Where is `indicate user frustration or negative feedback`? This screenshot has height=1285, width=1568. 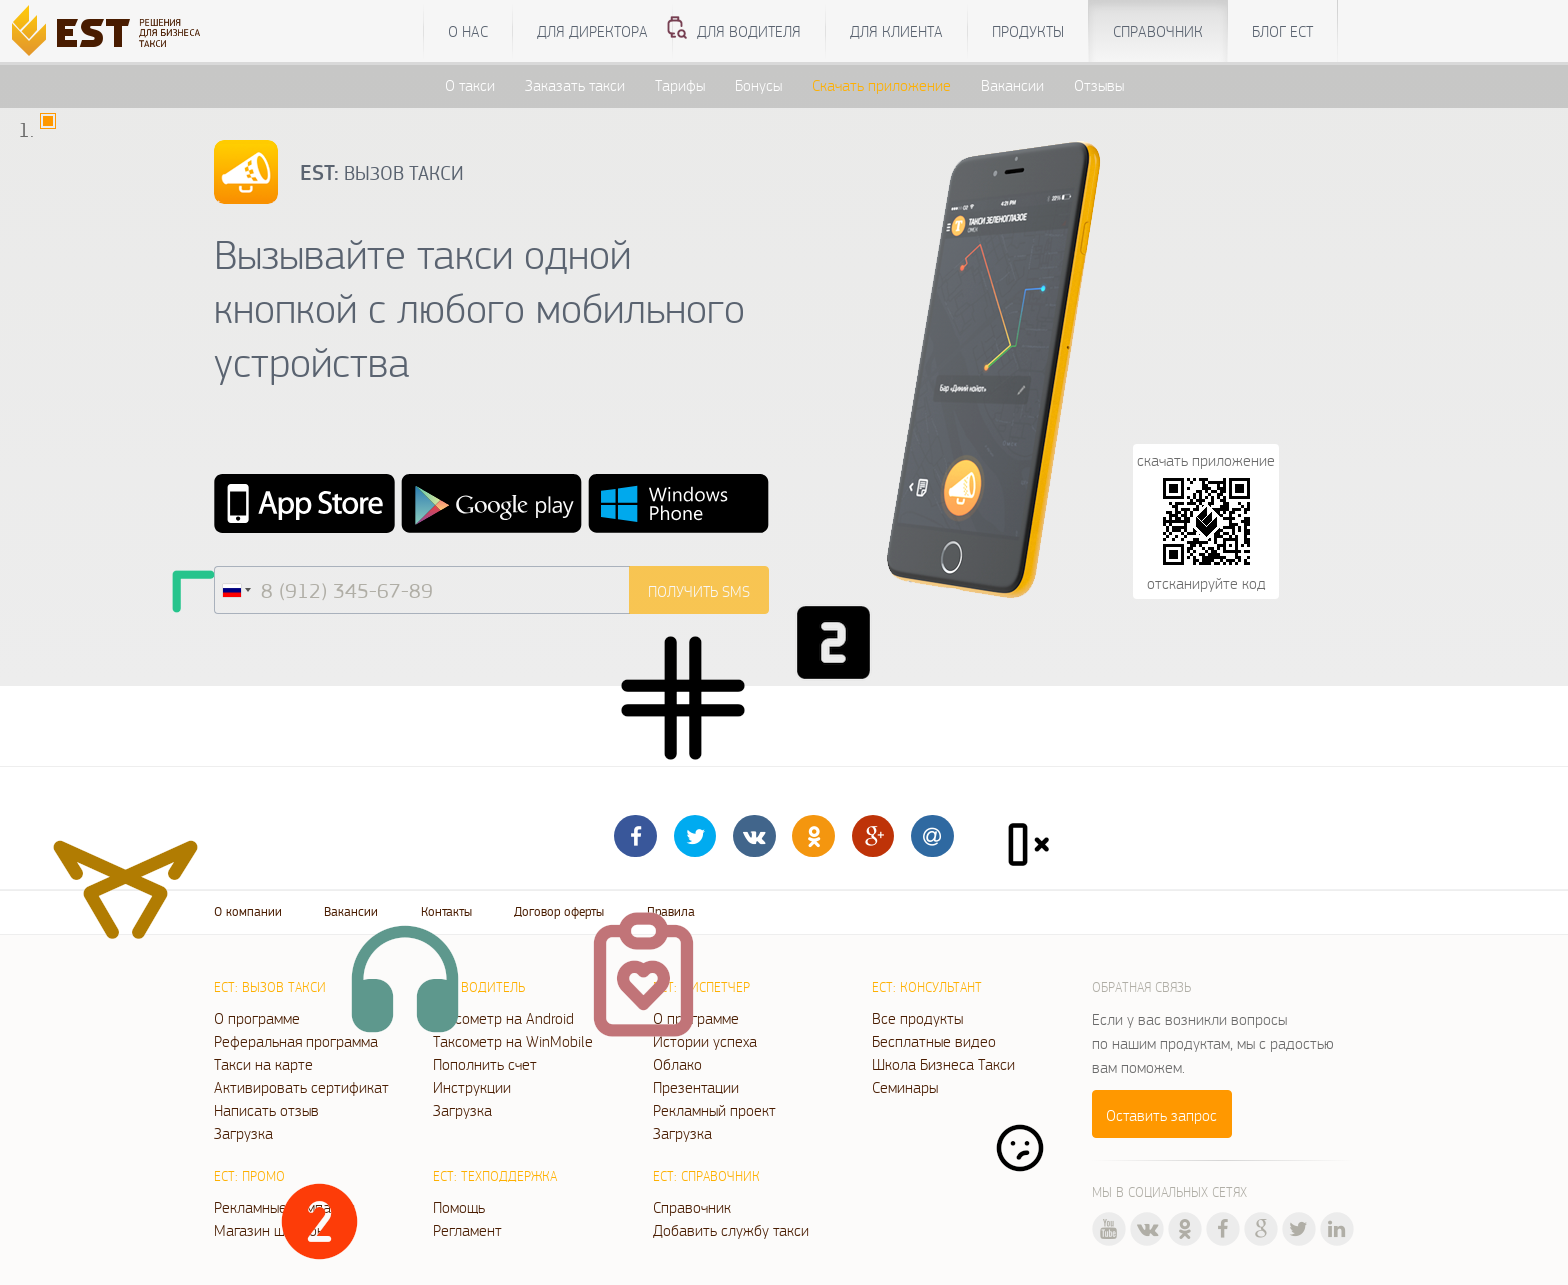 indicate user frustration or negative feedback is located at coordinates (1020, 1148).